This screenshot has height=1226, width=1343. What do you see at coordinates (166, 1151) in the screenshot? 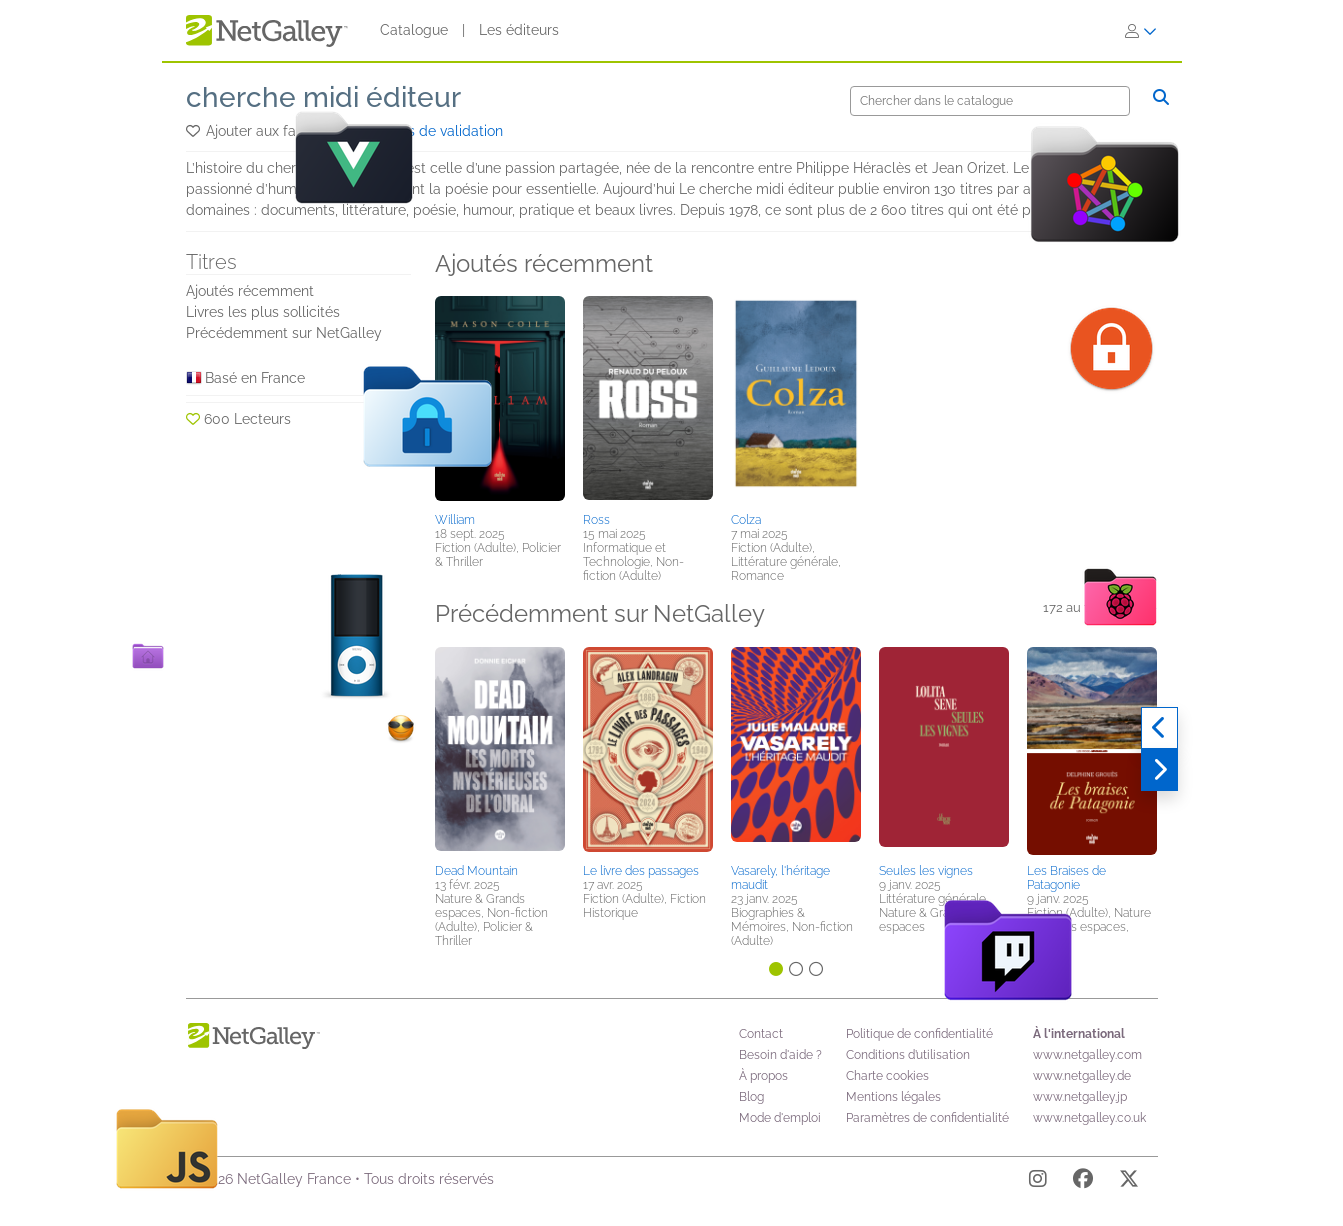
I see `open javascript project folder` at bounding box center [166, 1151].